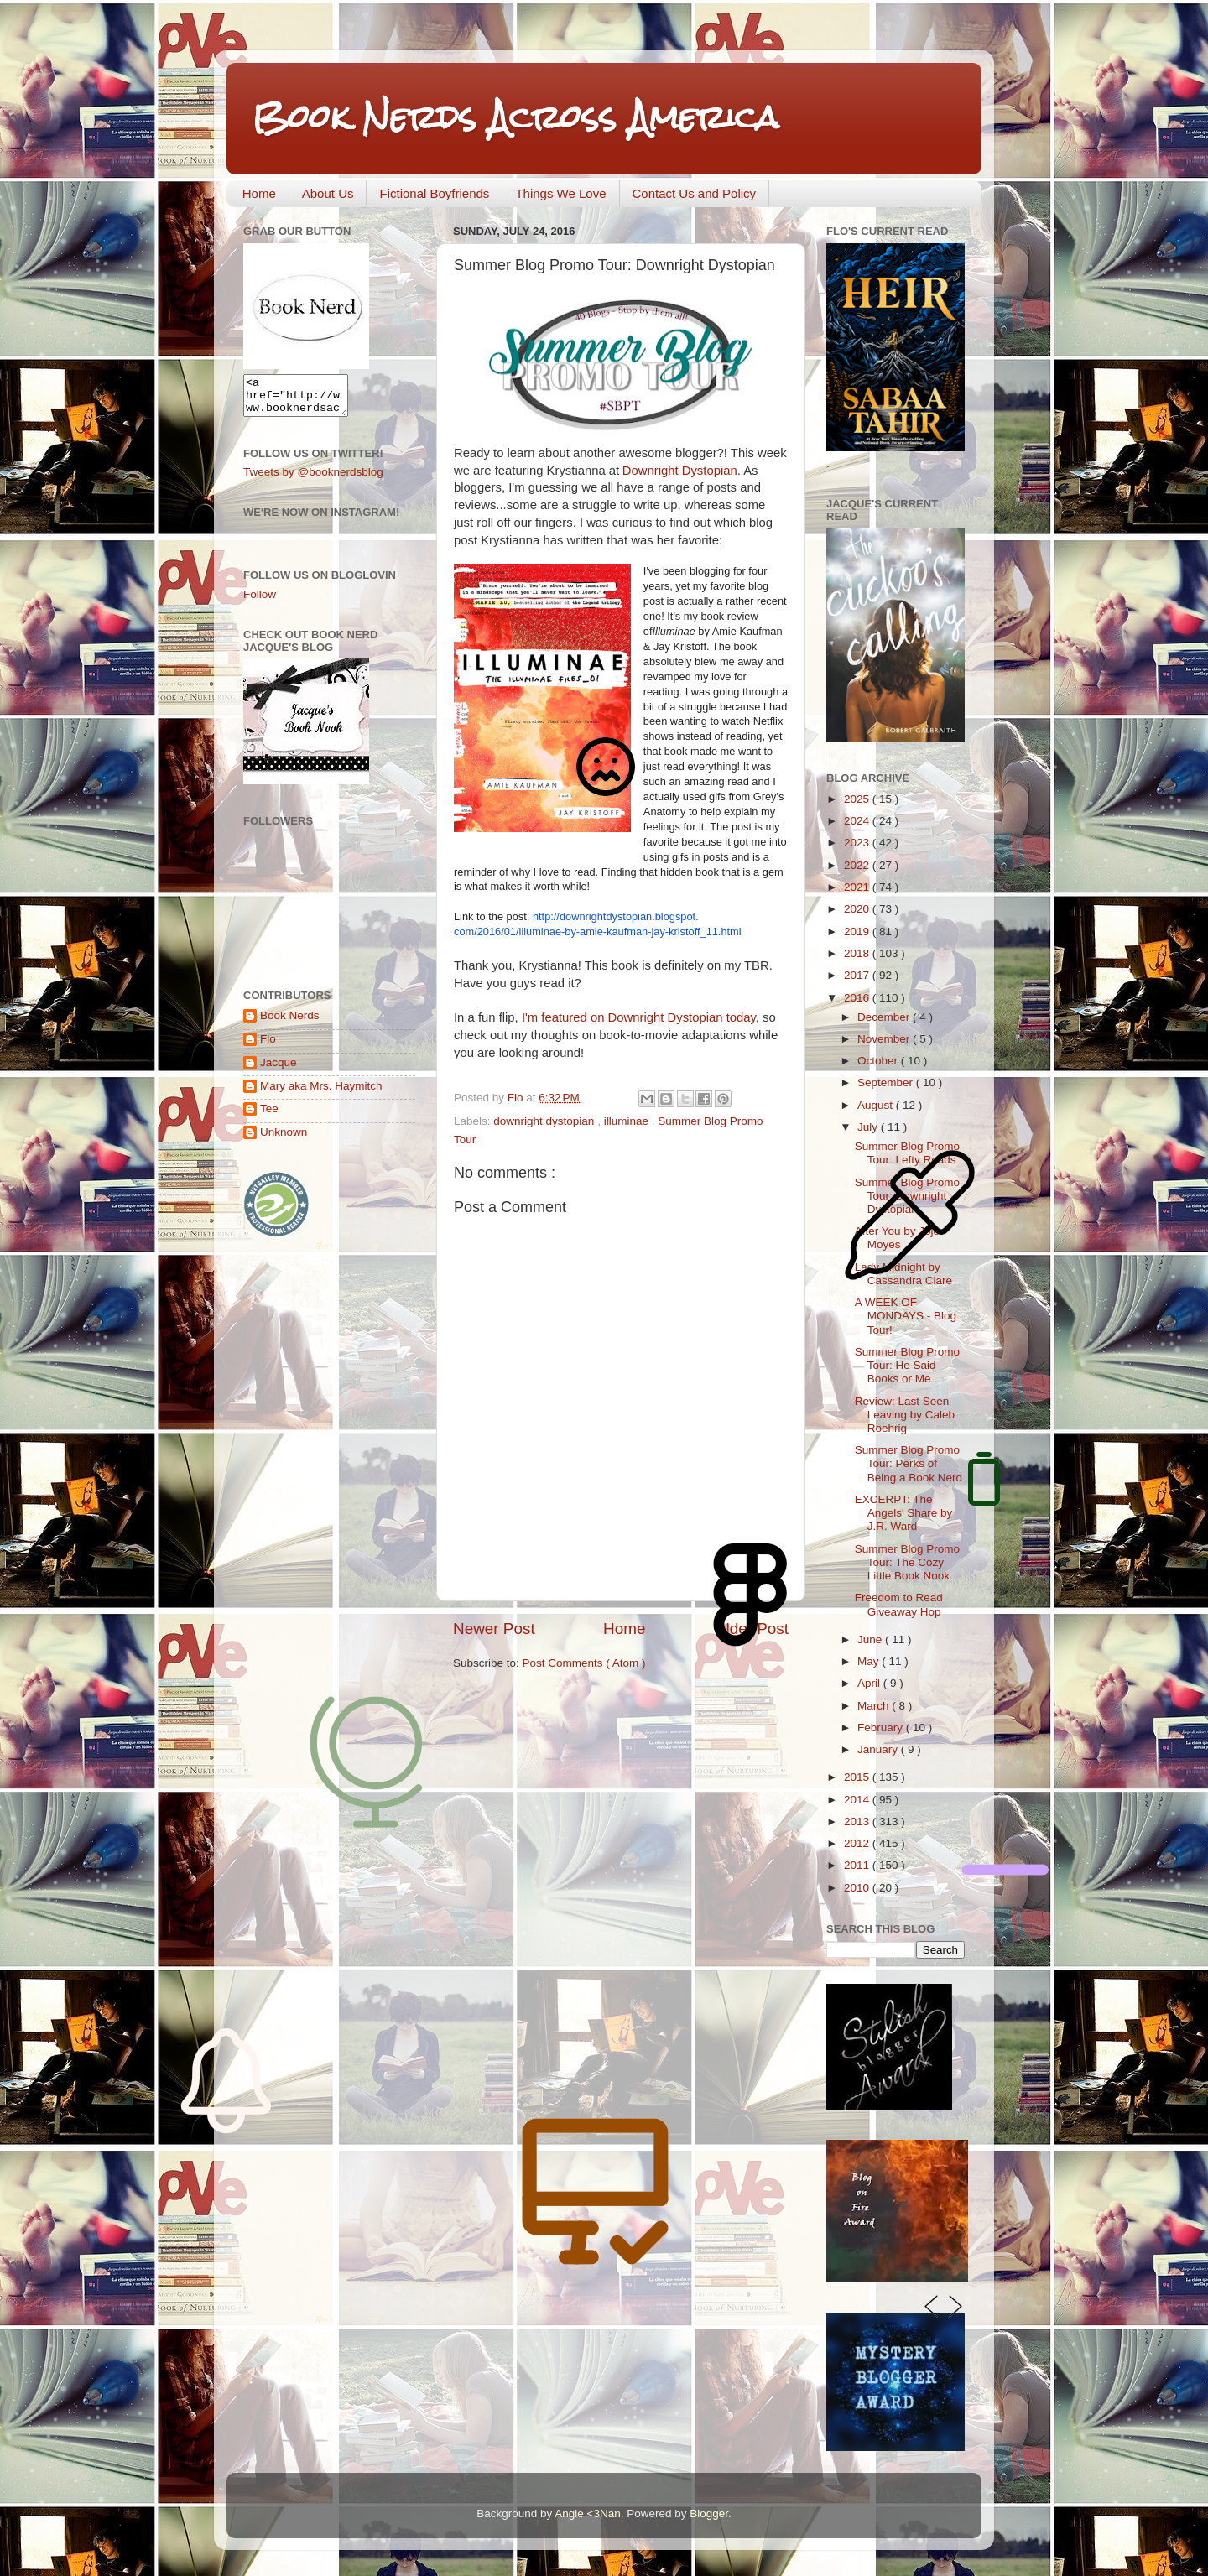 The image size is (1208, 2576). Describe the element at coordinates (595, 2191) in the screenshot. I see `device successfully connected` at that location.